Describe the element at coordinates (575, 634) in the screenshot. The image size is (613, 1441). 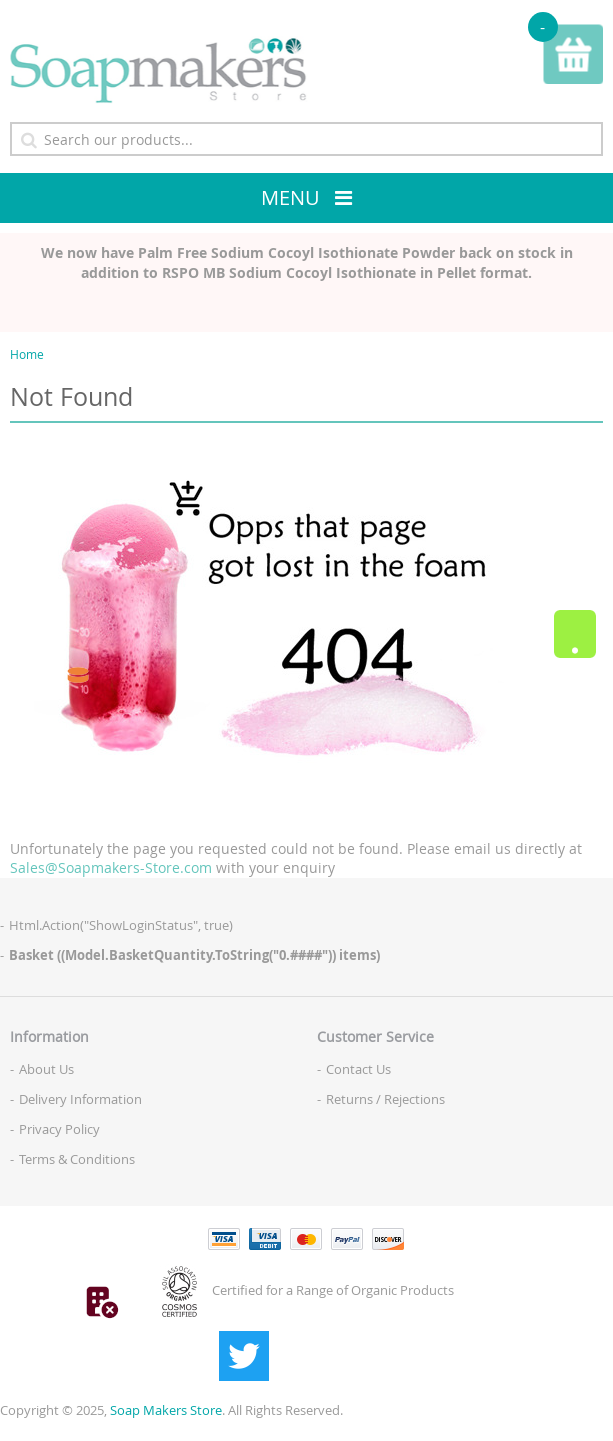
I see `tablet device with home button` at that location.